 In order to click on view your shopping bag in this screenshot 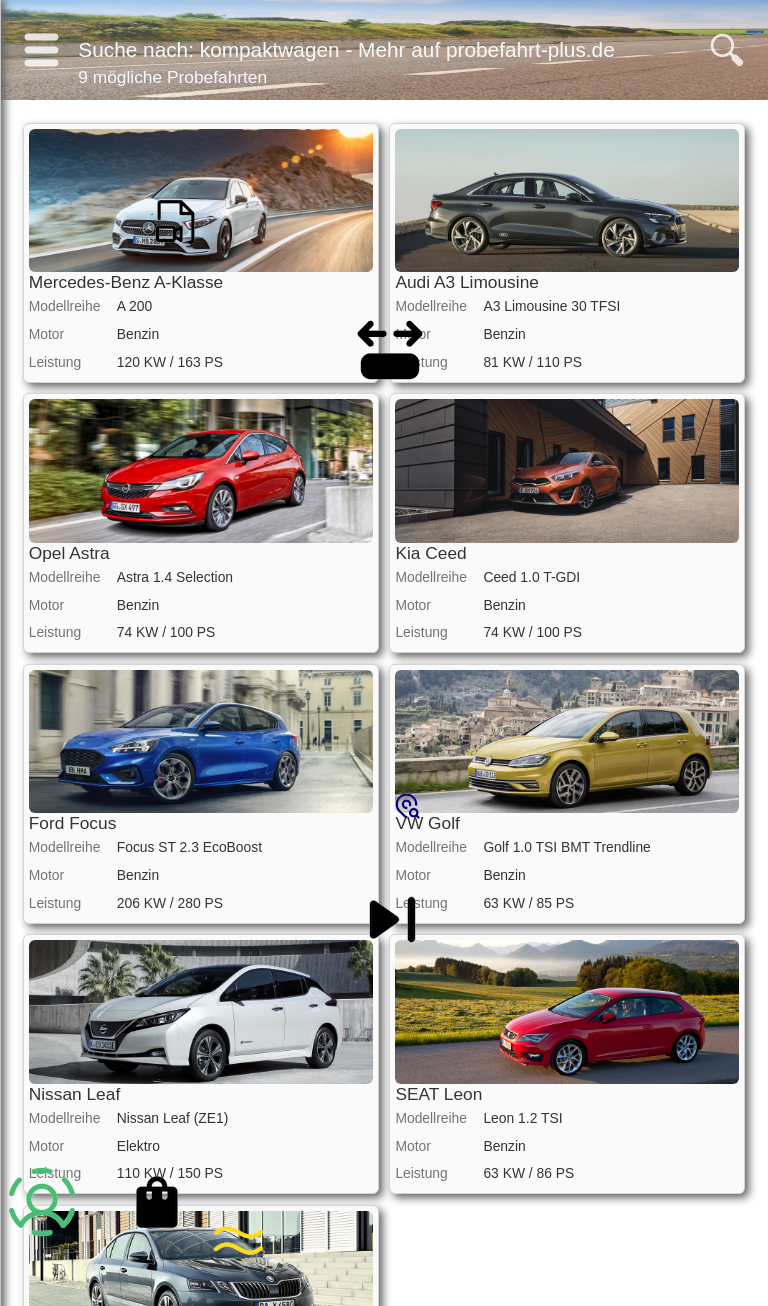, I will do `click(157, 1202)`.